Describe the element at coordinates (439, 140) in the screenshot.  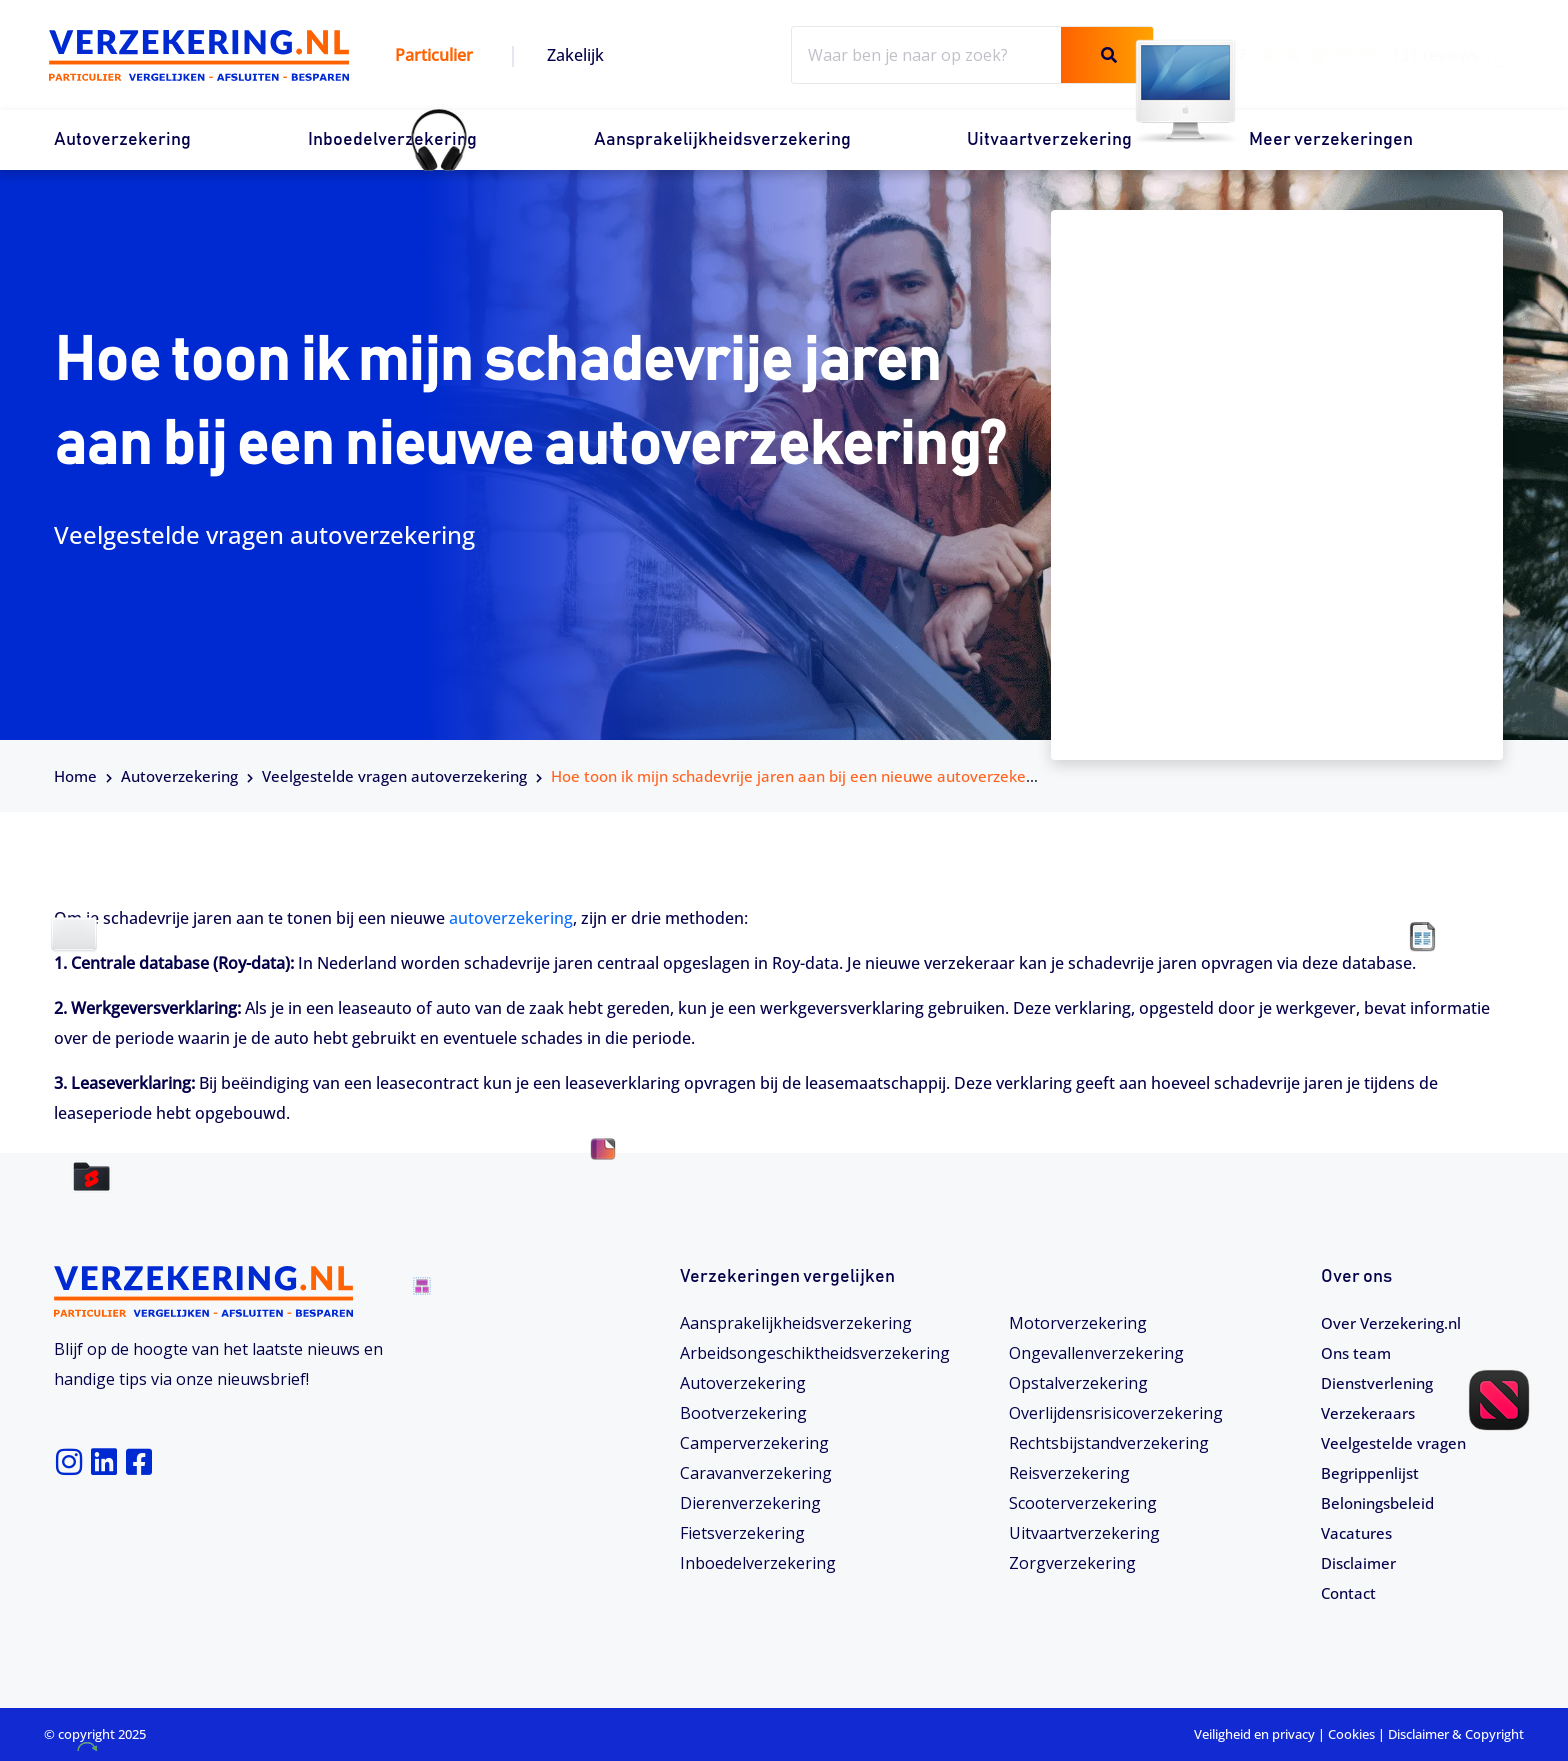
I see `connect bluetooth headphones` at that location.